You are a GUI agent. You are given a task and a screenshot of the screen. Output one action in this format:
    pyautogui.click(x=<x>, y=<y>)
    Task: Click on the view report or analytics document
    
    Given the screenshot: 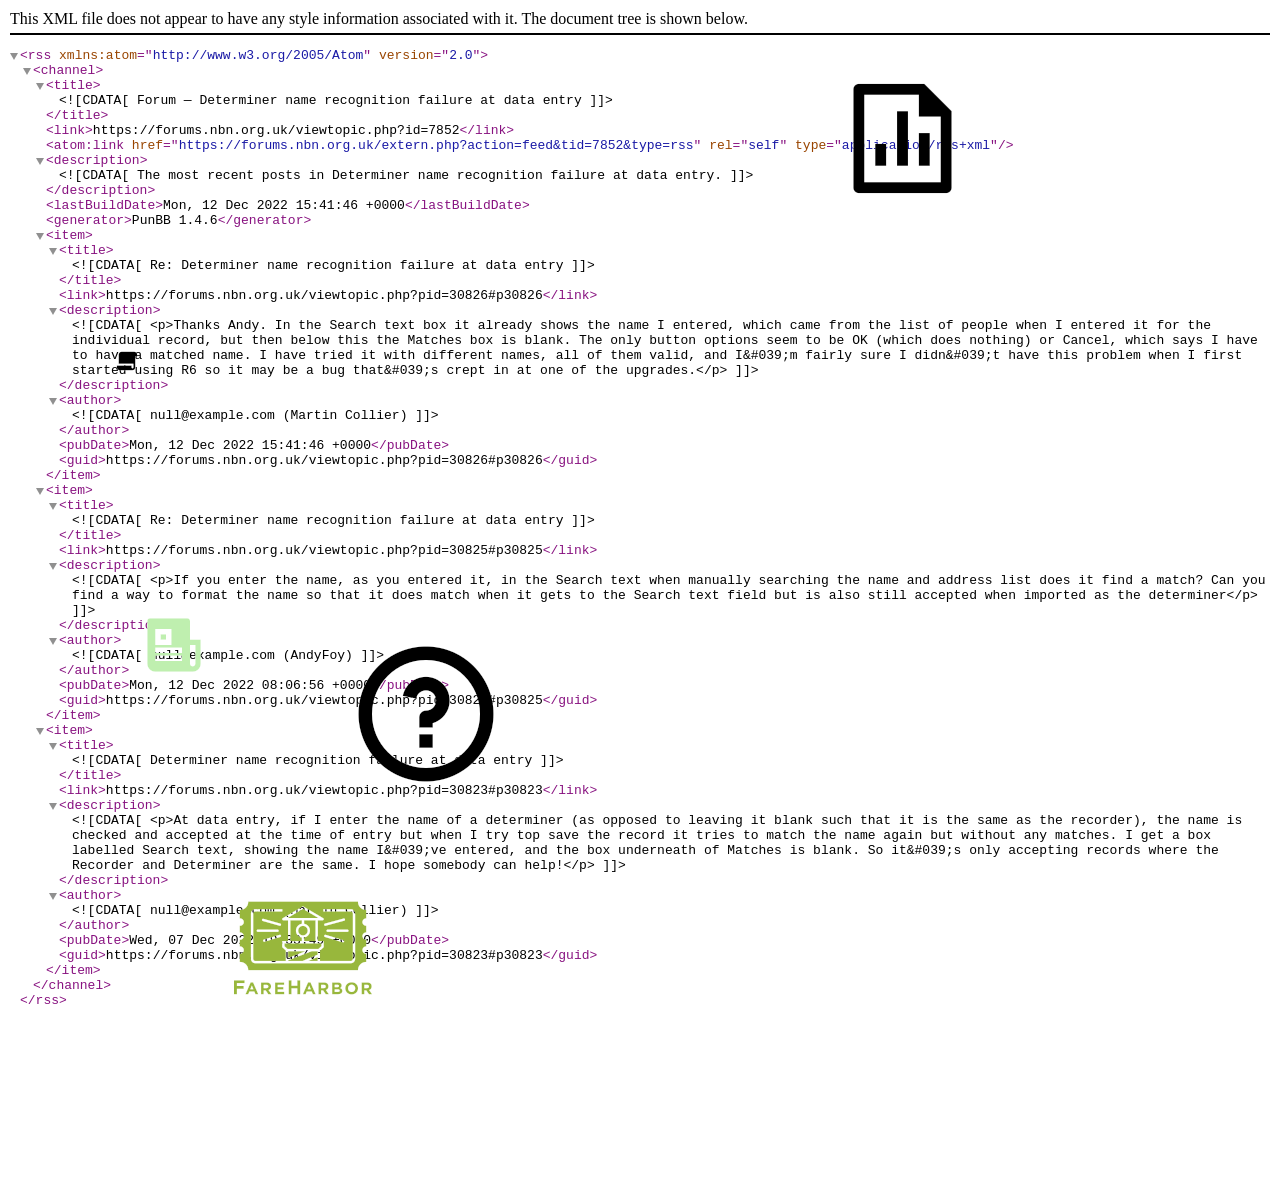 What is the action you would take?
    pyautogui.click(x=902, y=138)
    